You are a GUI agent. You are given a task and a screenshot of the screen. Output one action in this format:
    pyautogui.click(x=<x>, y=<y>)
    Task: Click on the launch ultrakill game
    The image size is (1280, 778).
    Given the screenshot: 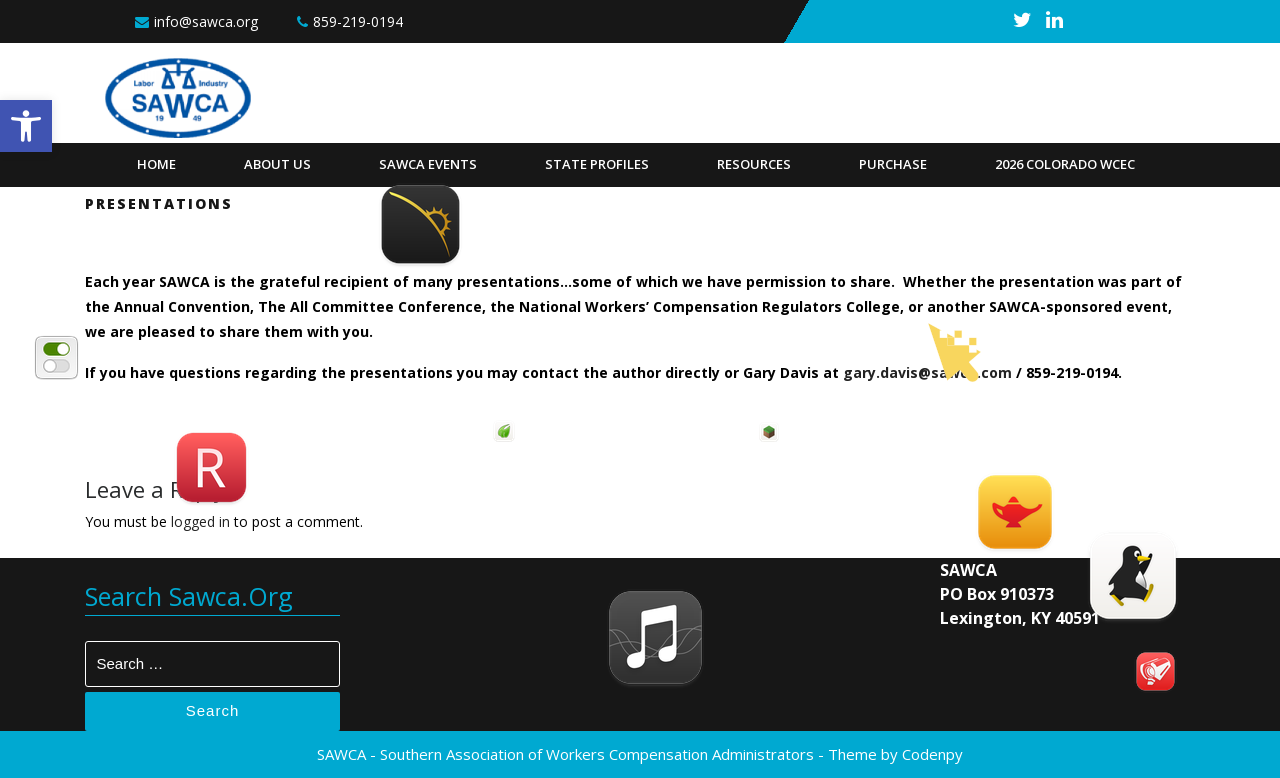 What is the action you would take?
    pyautogui.click(x=1155, y=671)
    